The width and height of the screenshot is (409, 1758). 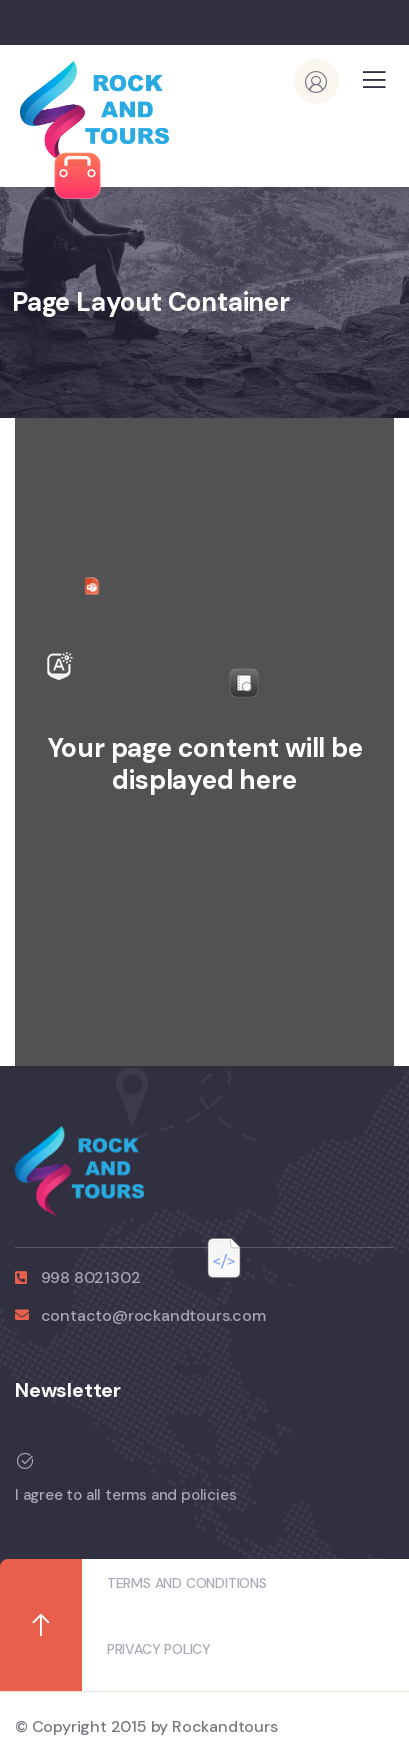 I want to click on open the utilities folder, so click(x=77, y=176).